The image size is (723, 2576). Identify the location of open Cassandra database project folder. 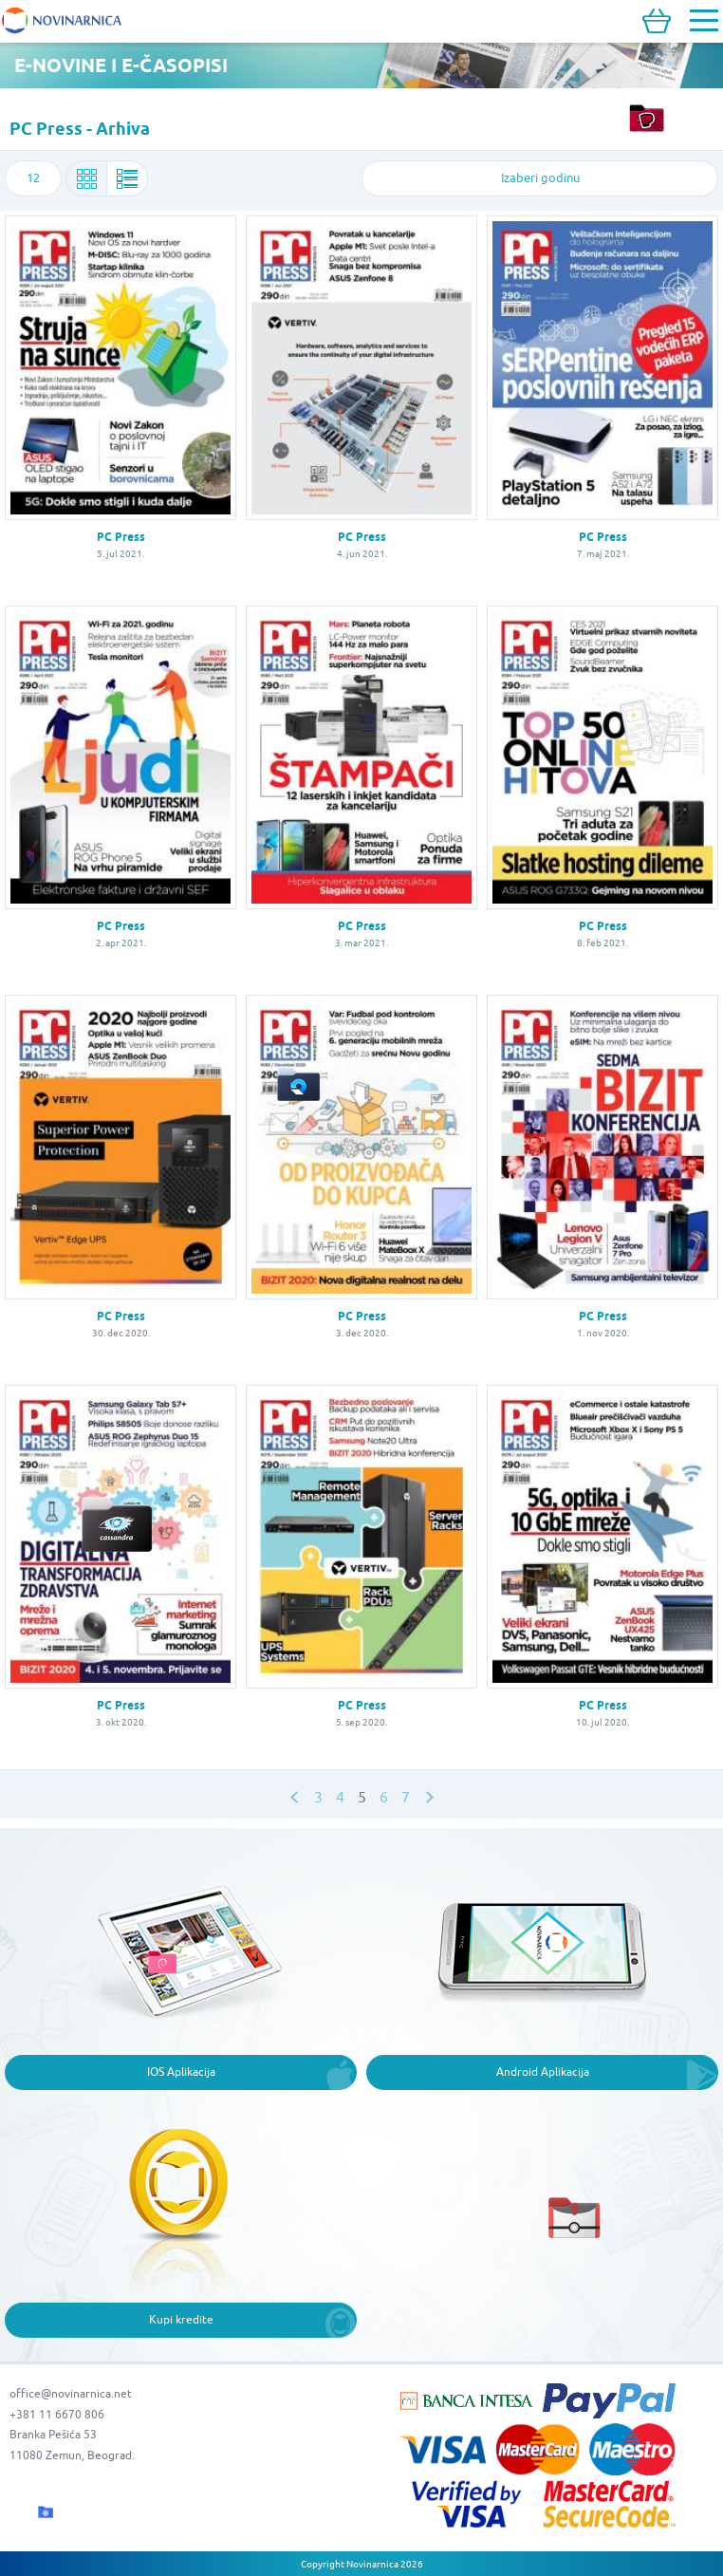
(117, 1526).